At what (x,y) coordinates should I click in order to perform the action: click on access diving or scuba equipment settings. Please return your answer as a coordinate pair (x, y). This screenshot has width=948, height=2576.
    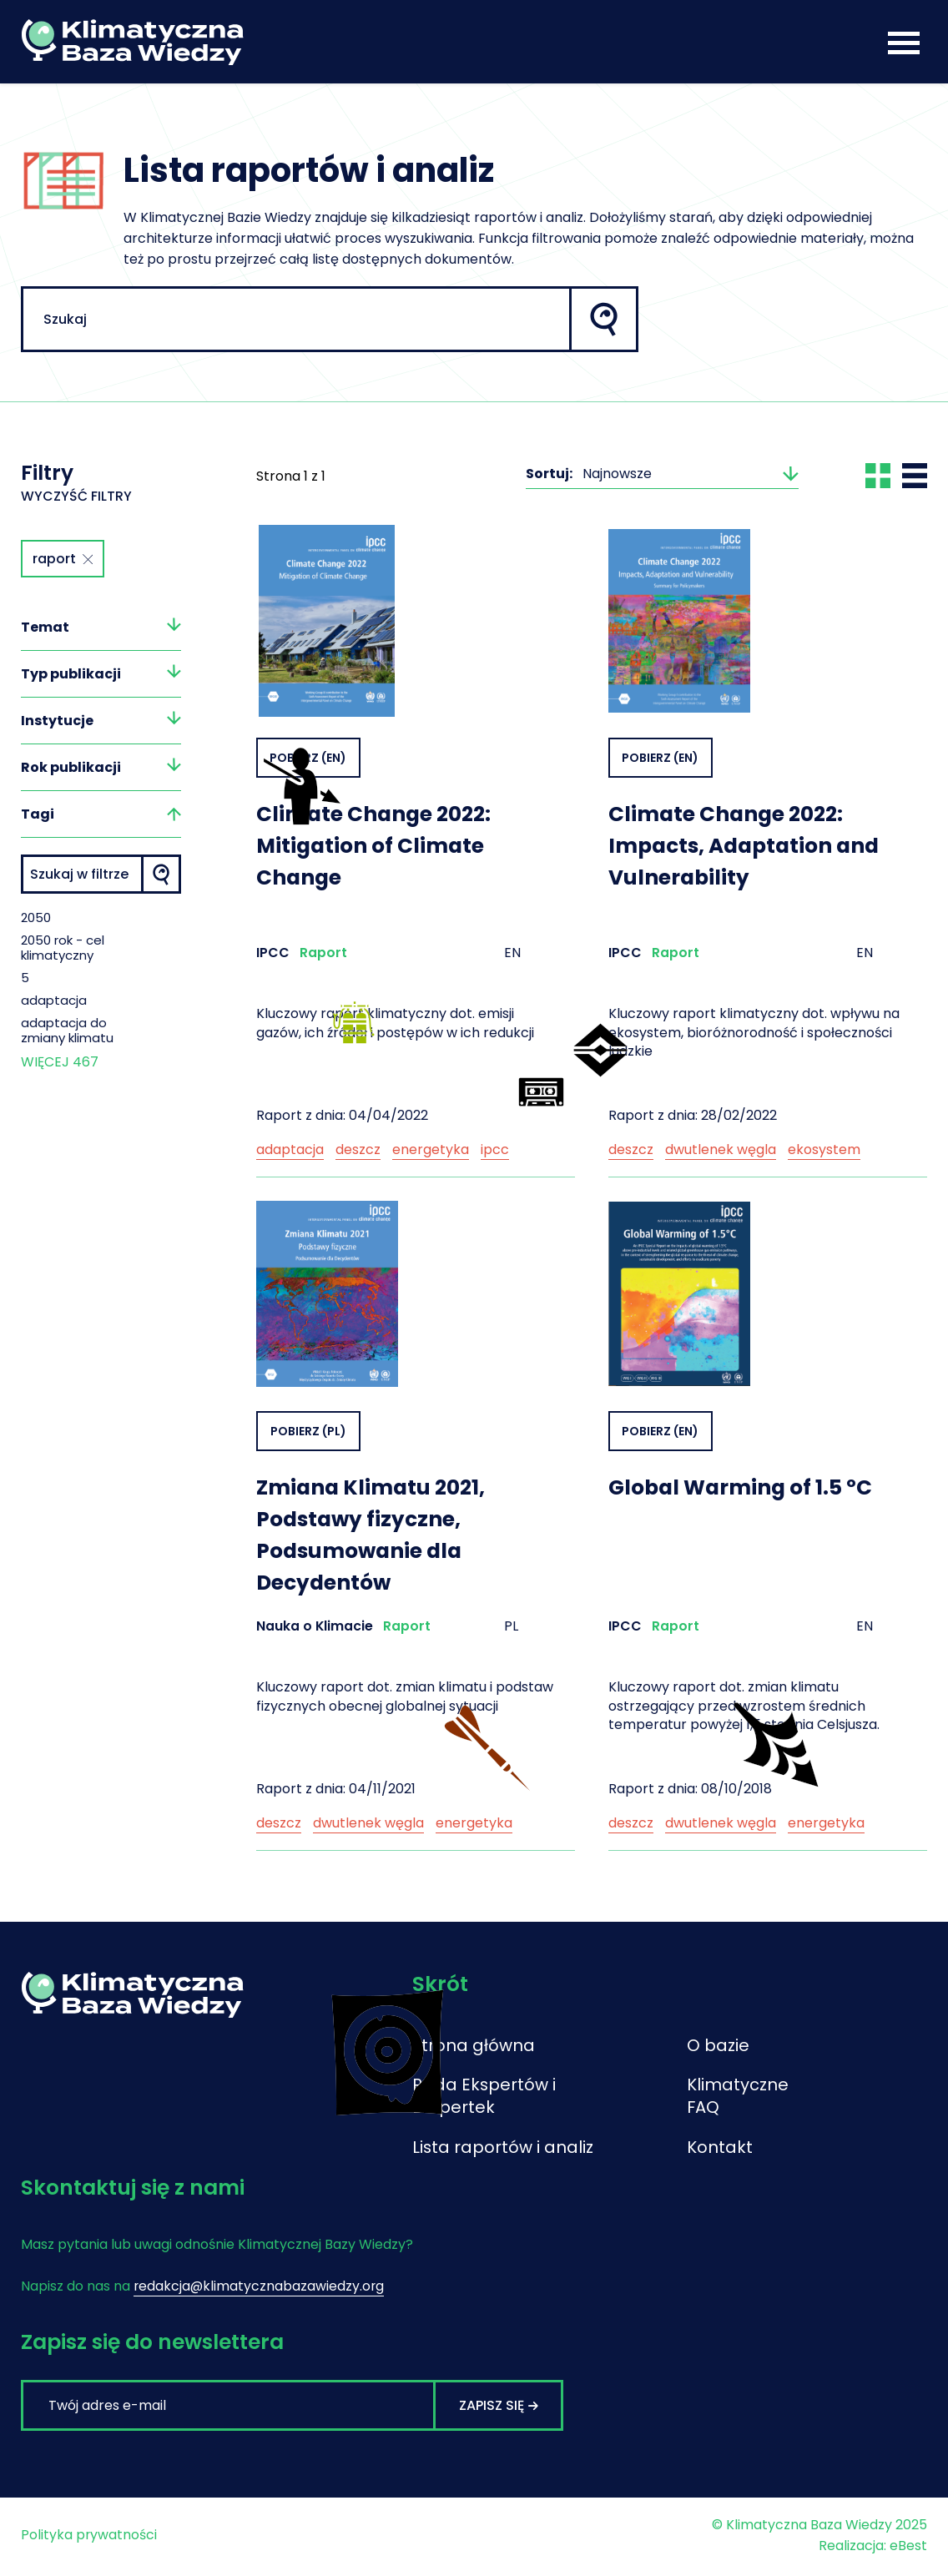
    Looking at the image, I should click on (355, 1022).